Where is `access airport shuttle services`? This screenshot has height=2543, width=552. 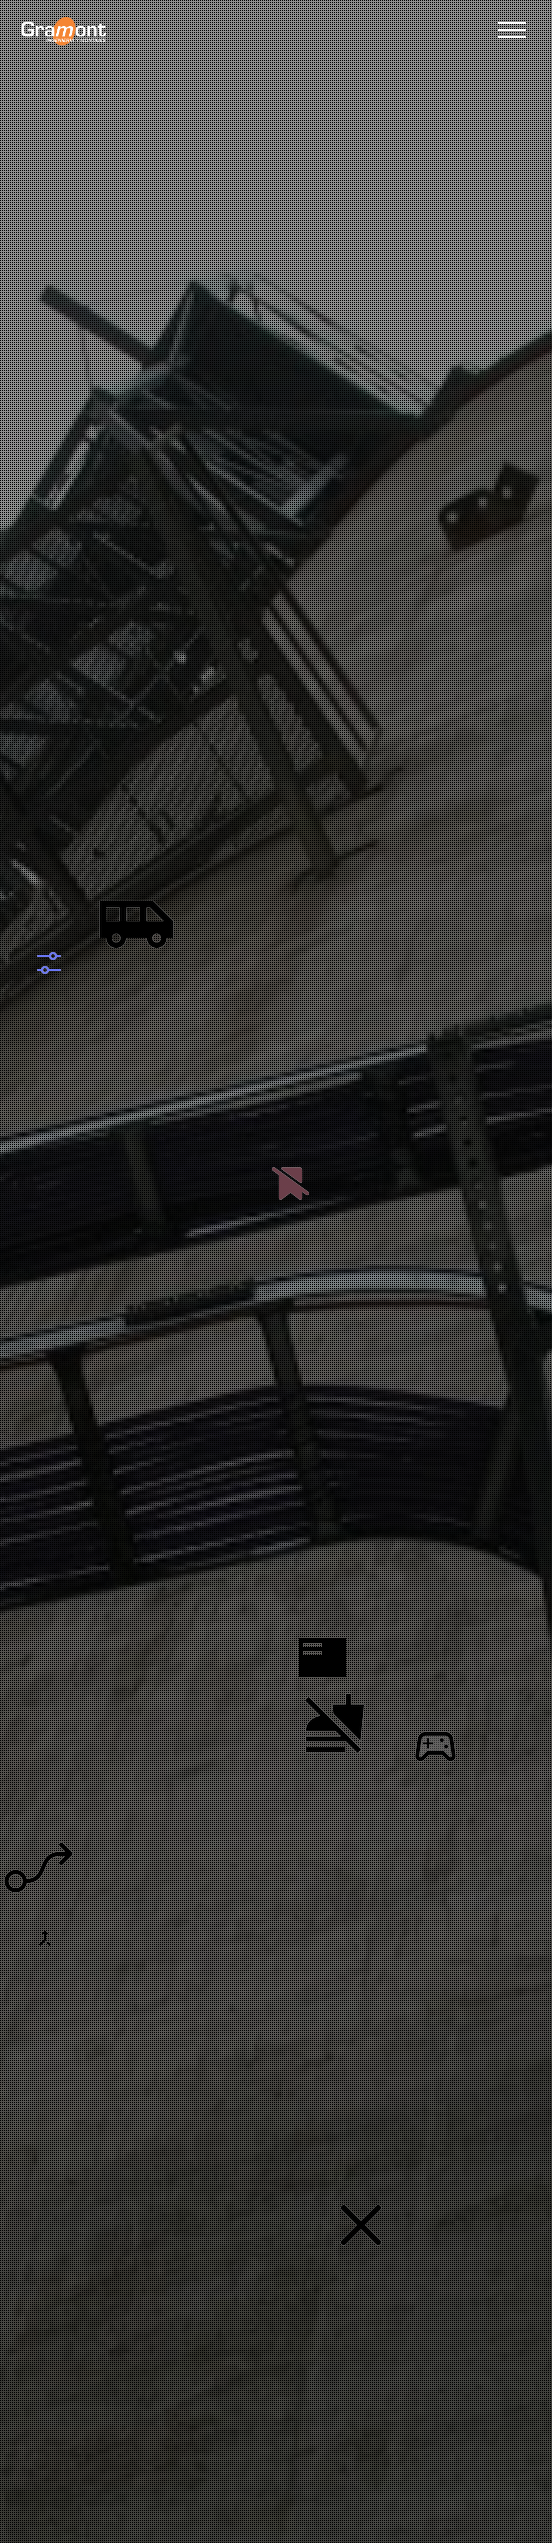
access airport shuttle services is located at coordinates (136, 924).